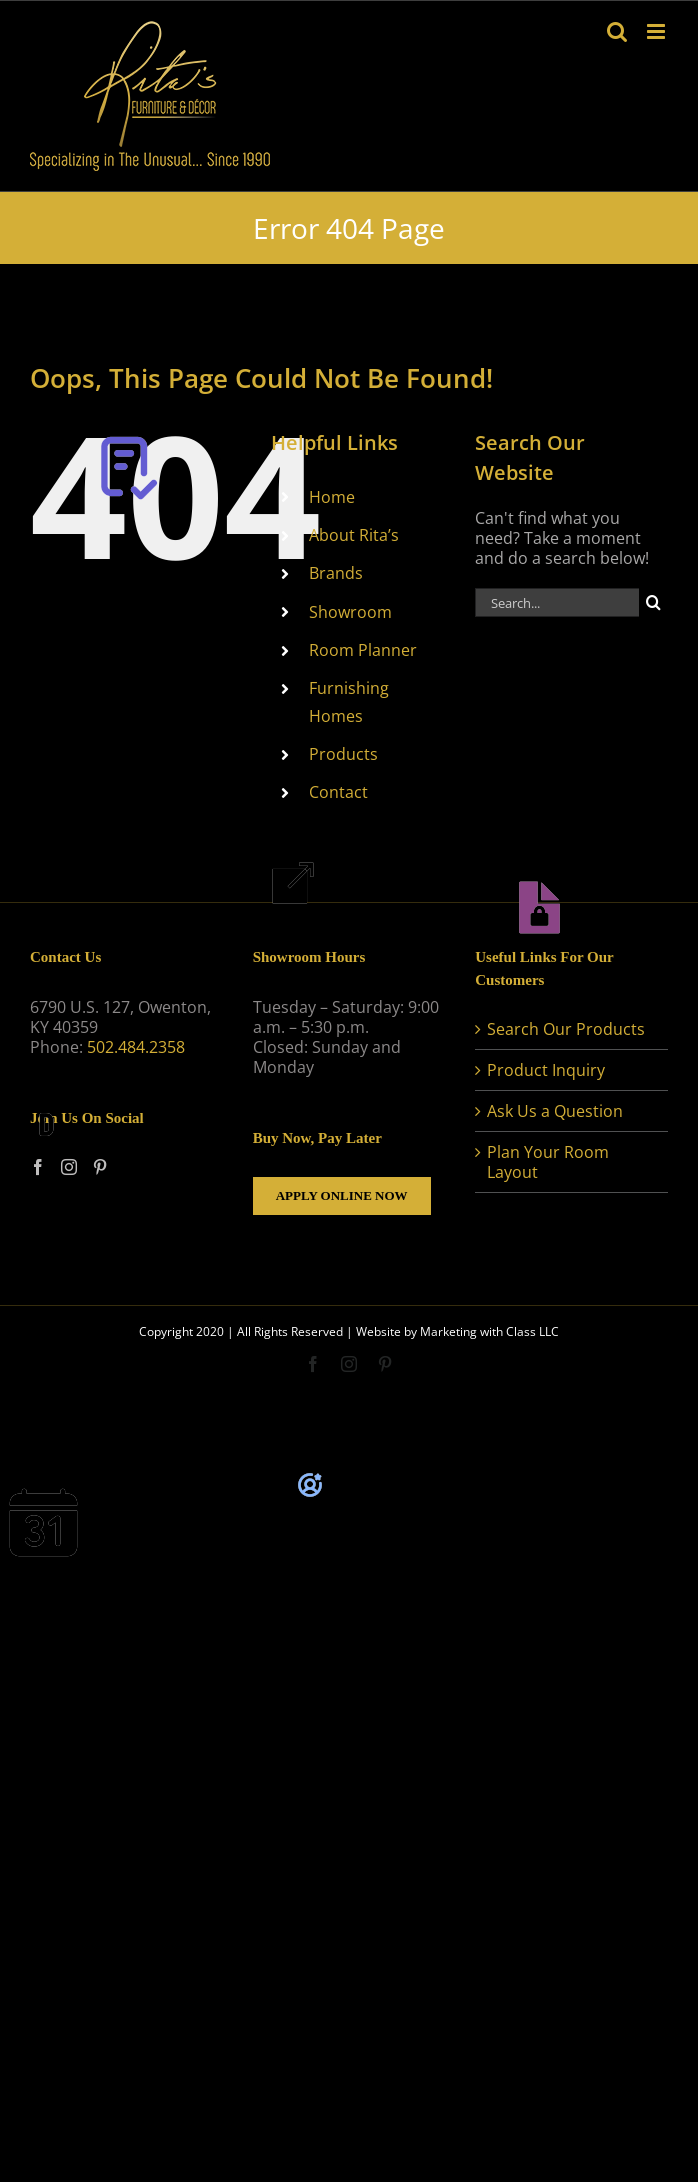 This screenshot has width=698, height=2182. What do you see at coordinates (539, 907) in the screenshot?
I see `view a protected or encrypted document` at bounding box center [539, 907].